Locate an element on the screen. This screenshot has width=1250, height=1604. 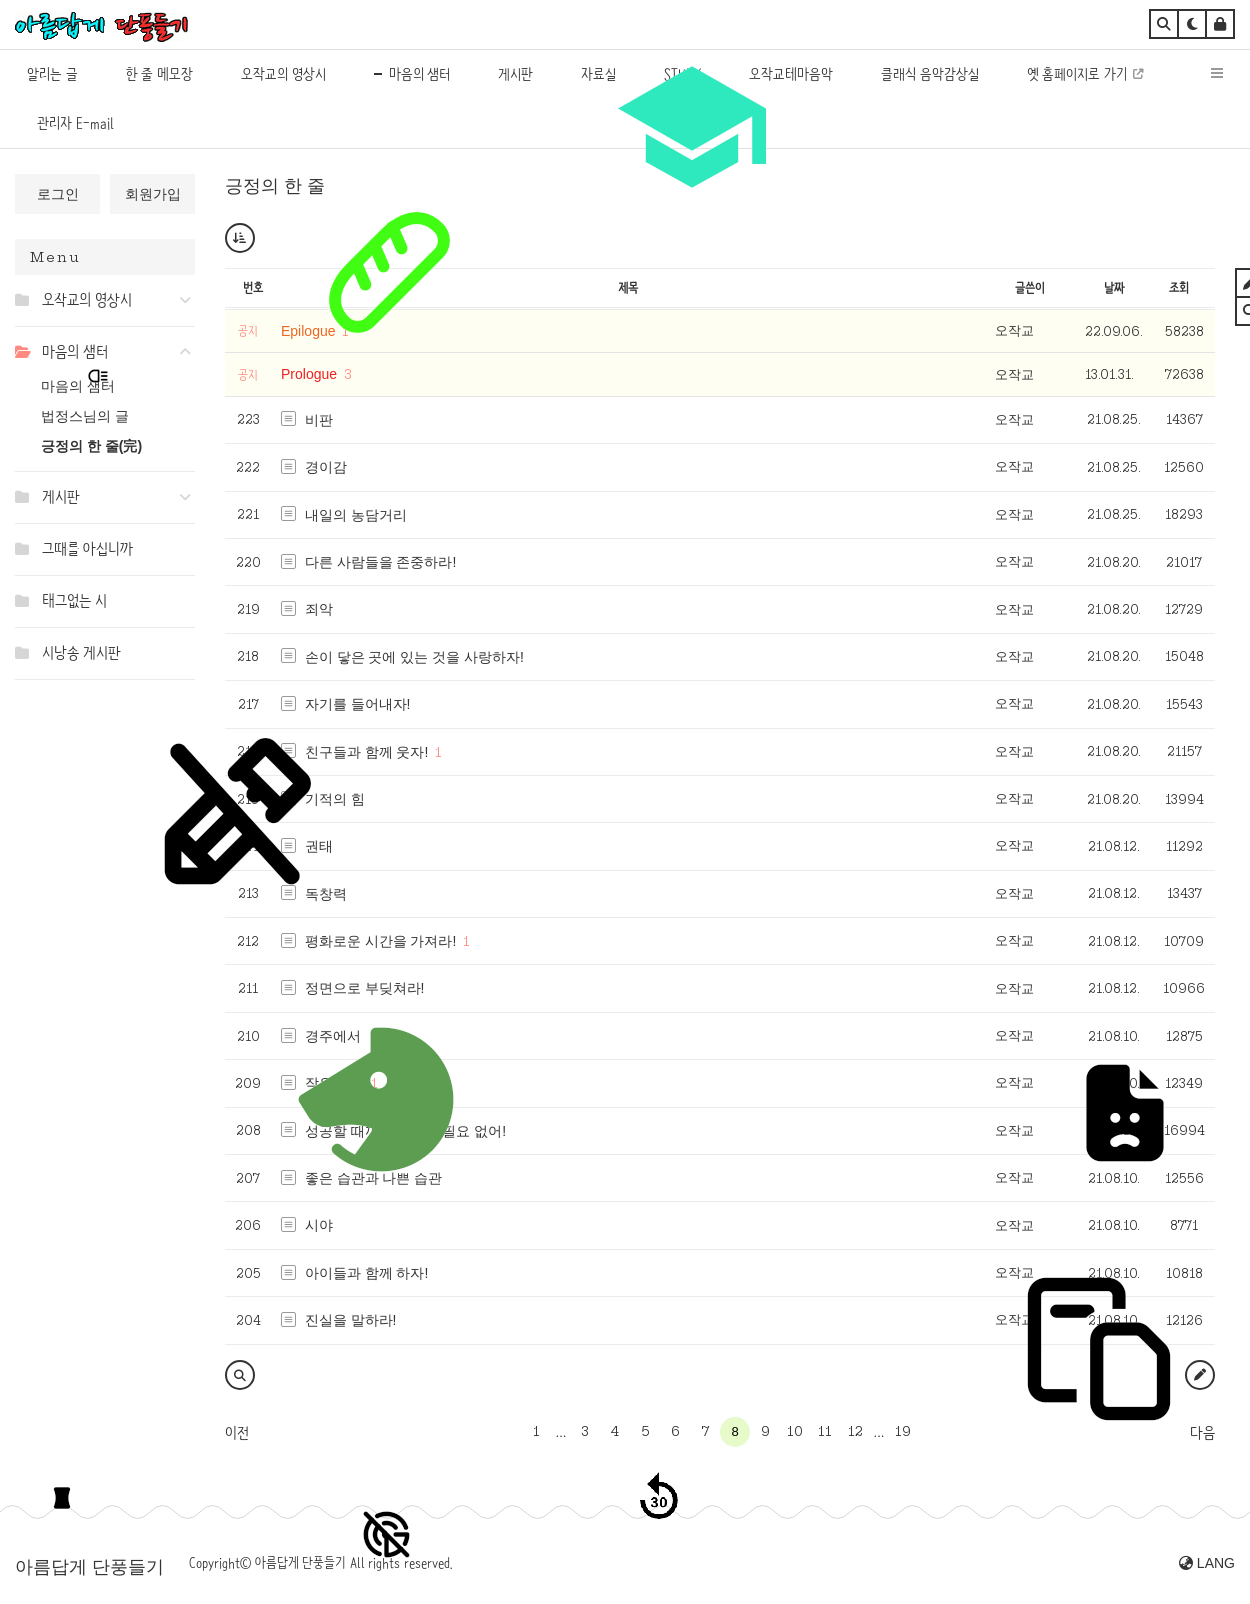
radar or scanning feature disabled is located at coordinates (386, 1534).